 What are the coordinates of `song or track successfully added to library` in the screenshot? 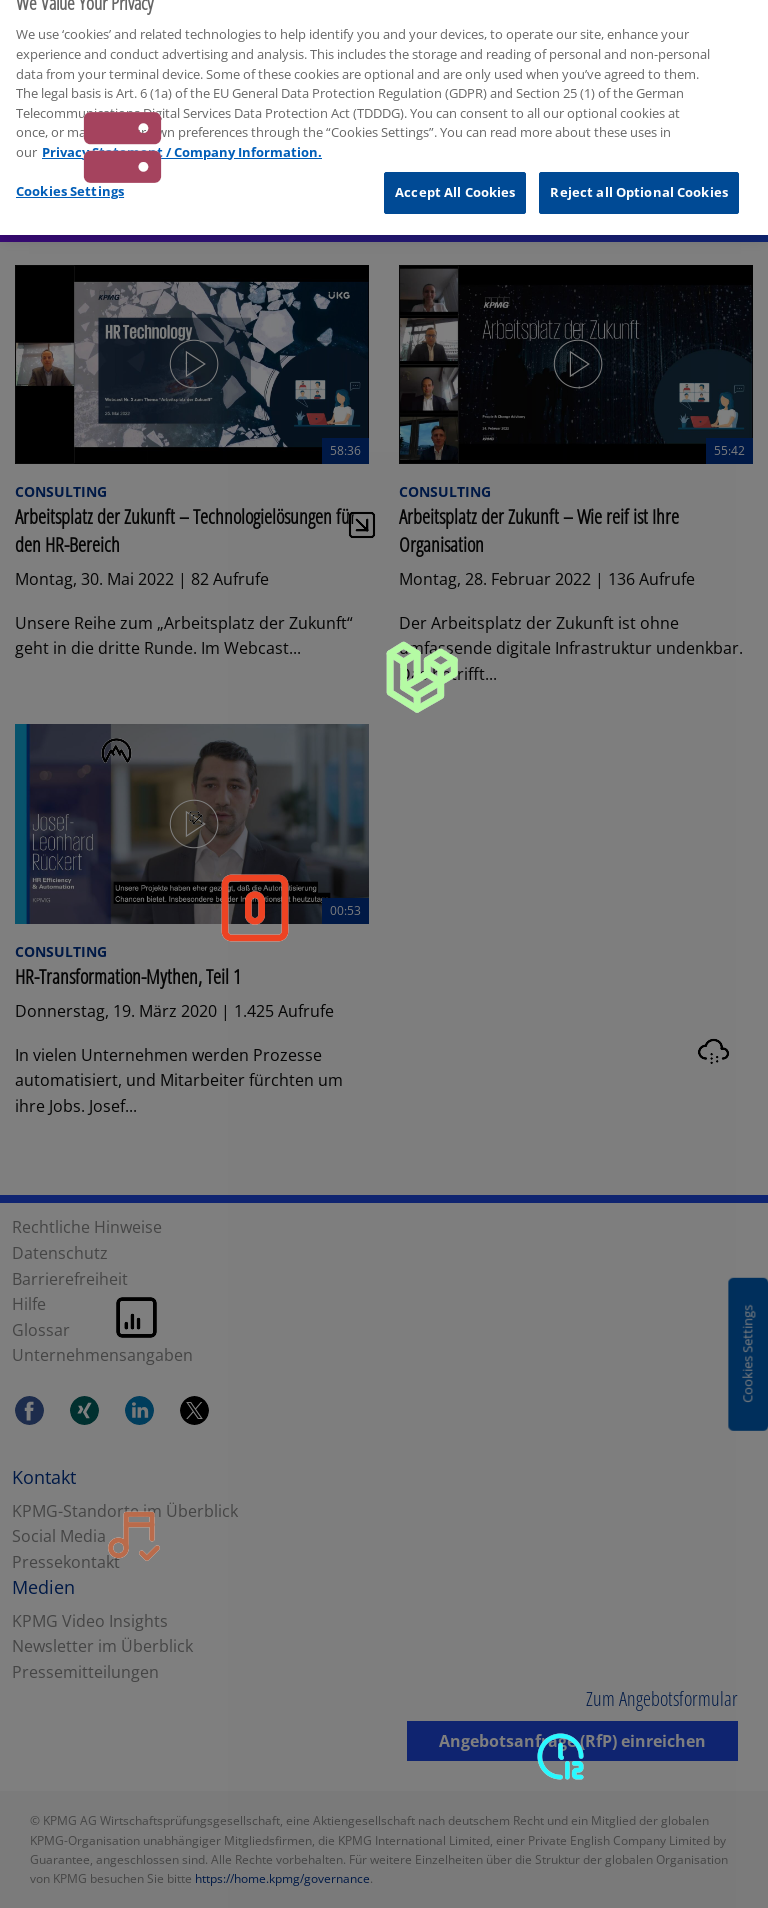 It's located at (134, 1535).